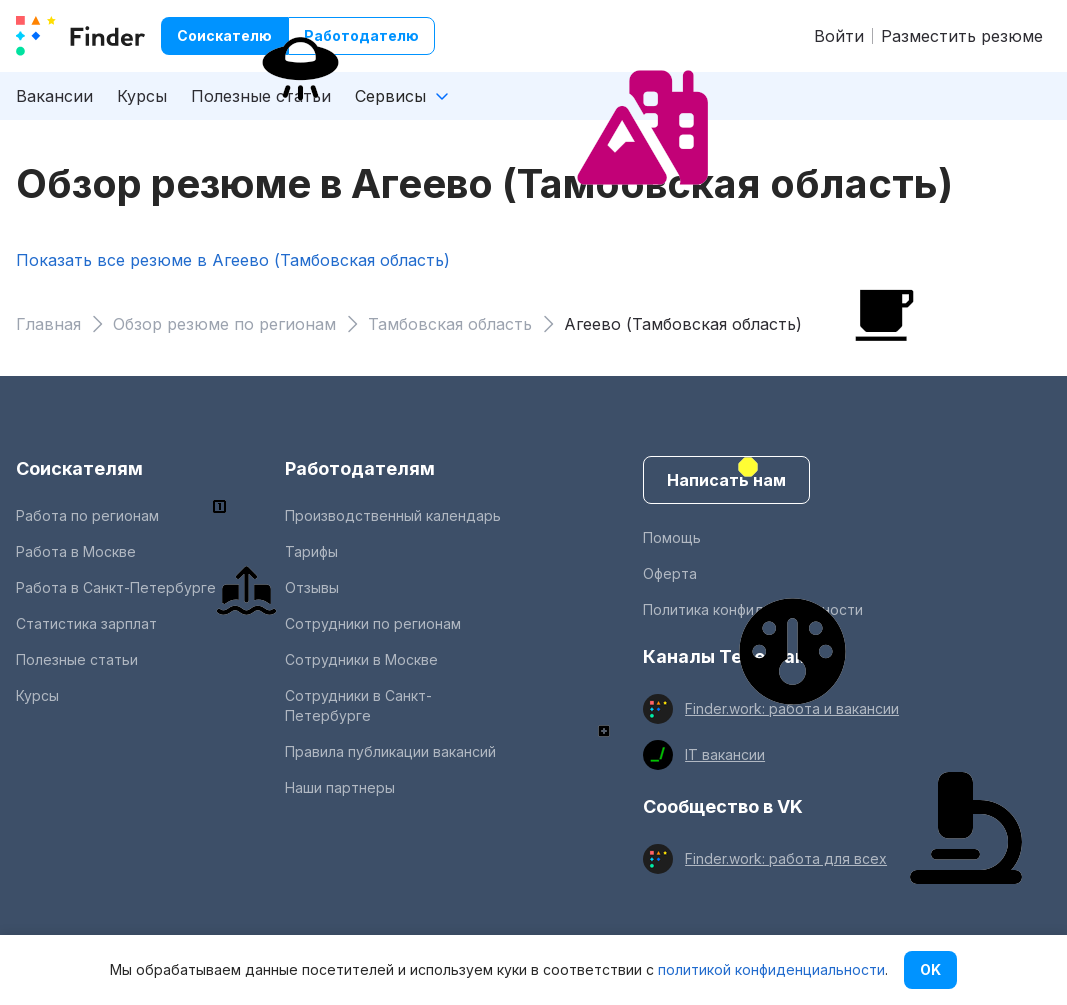 This screenshot has width=1067, height=1005. What do you see at coordinates (604, 731) in the screenshot?
I see `add a new item` at bounding box center [604, 731].